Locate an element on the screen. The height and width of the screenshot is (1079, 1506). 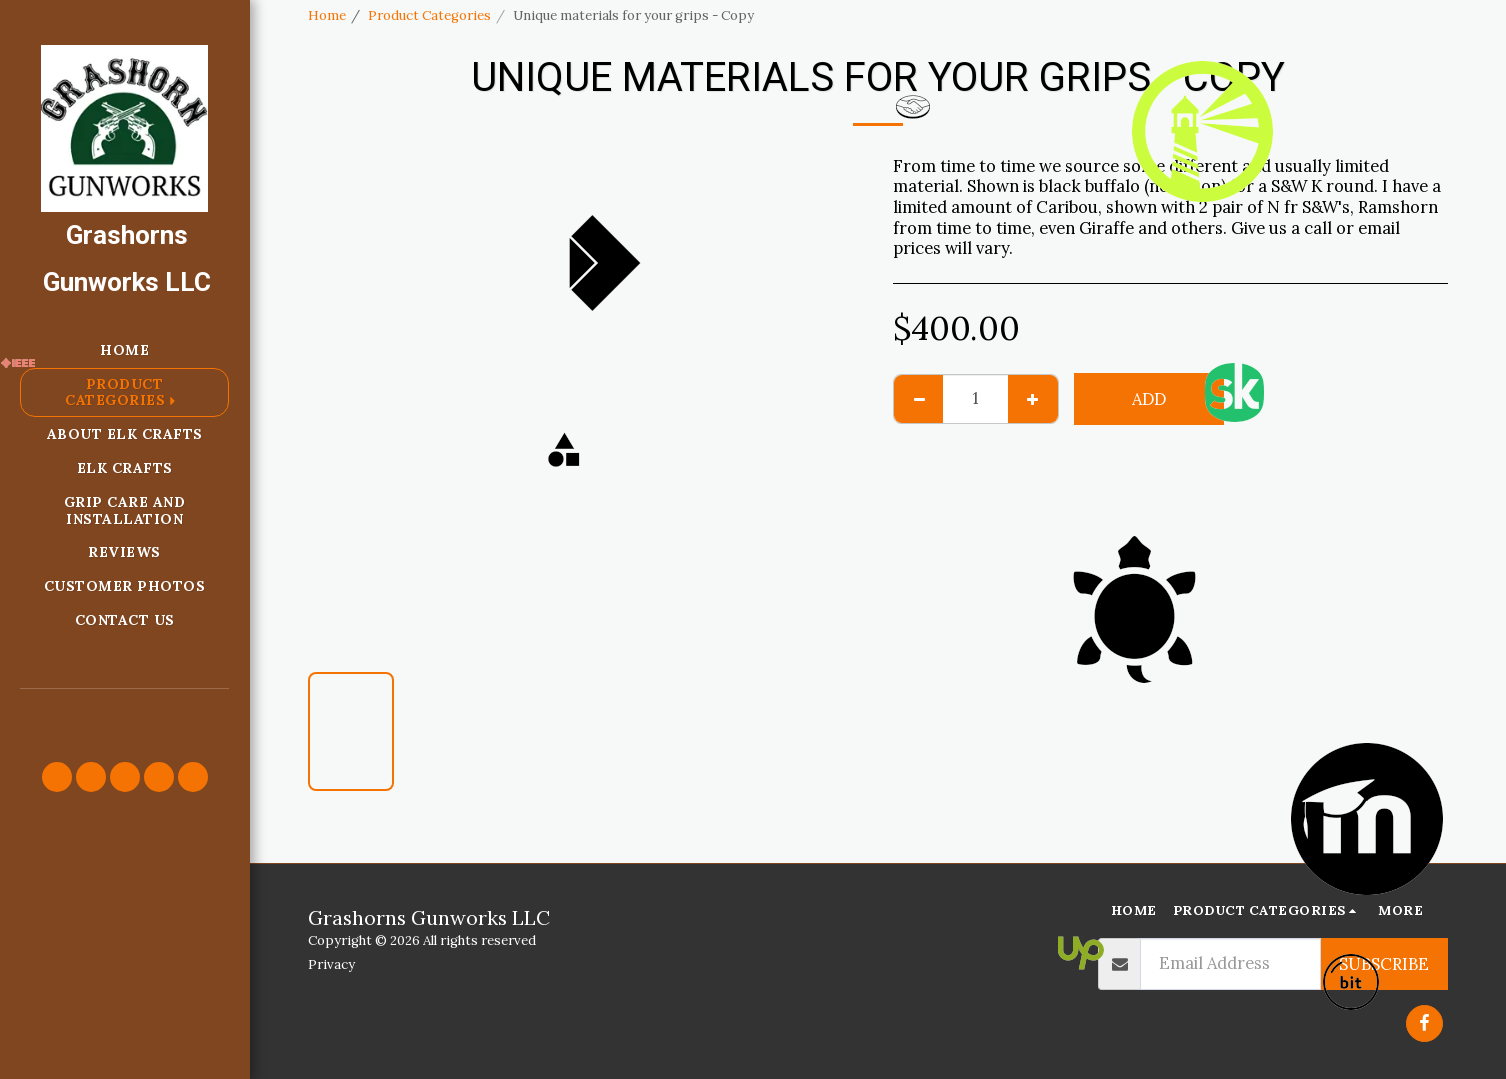
open collabora online document editor is located at coordinates (605, 263).